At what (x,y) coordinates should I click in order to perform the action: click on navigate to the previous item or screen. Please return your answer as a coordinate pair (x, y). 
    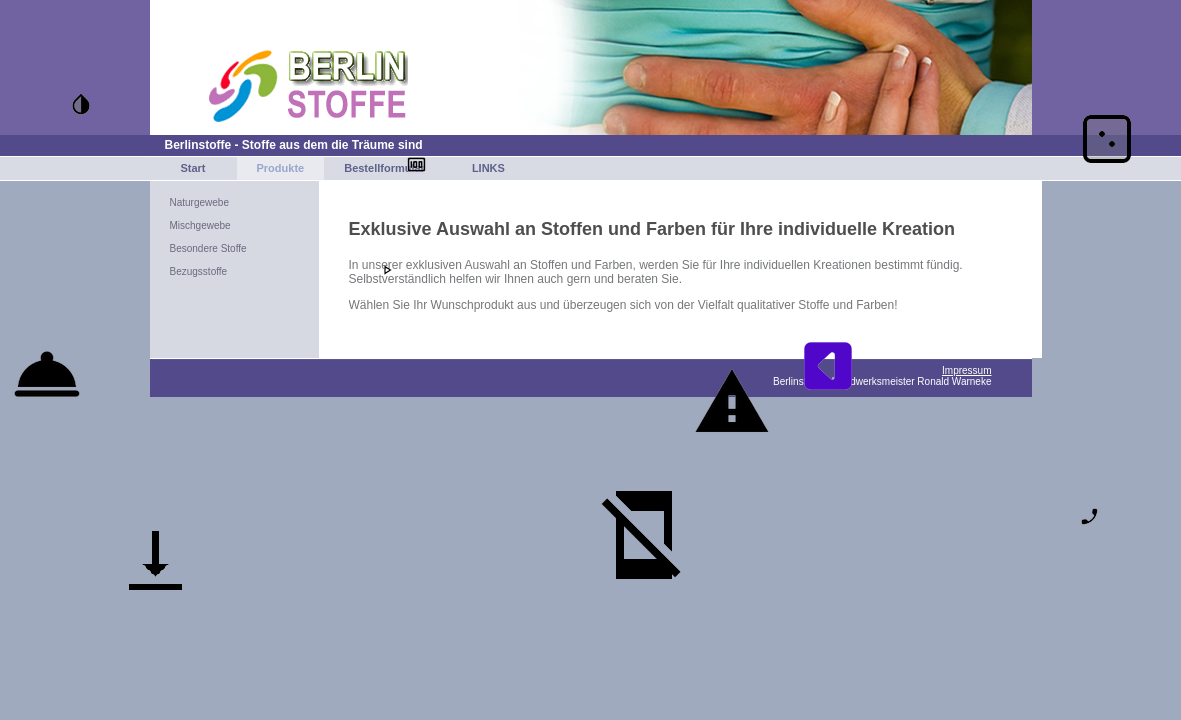
    Looking at the image, I should click on (828, 366).